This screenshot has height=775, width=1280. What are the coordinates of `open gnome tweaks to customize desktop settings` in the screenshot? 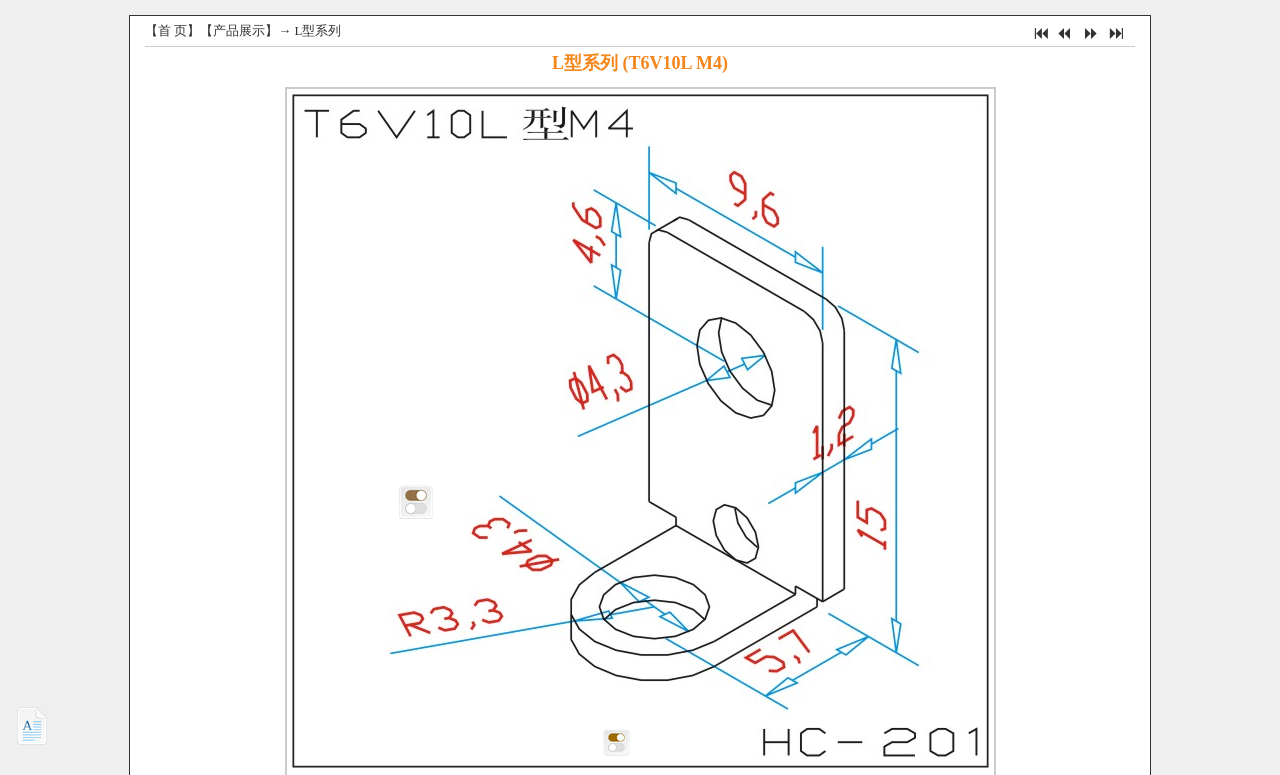 It's located at (416, 502).